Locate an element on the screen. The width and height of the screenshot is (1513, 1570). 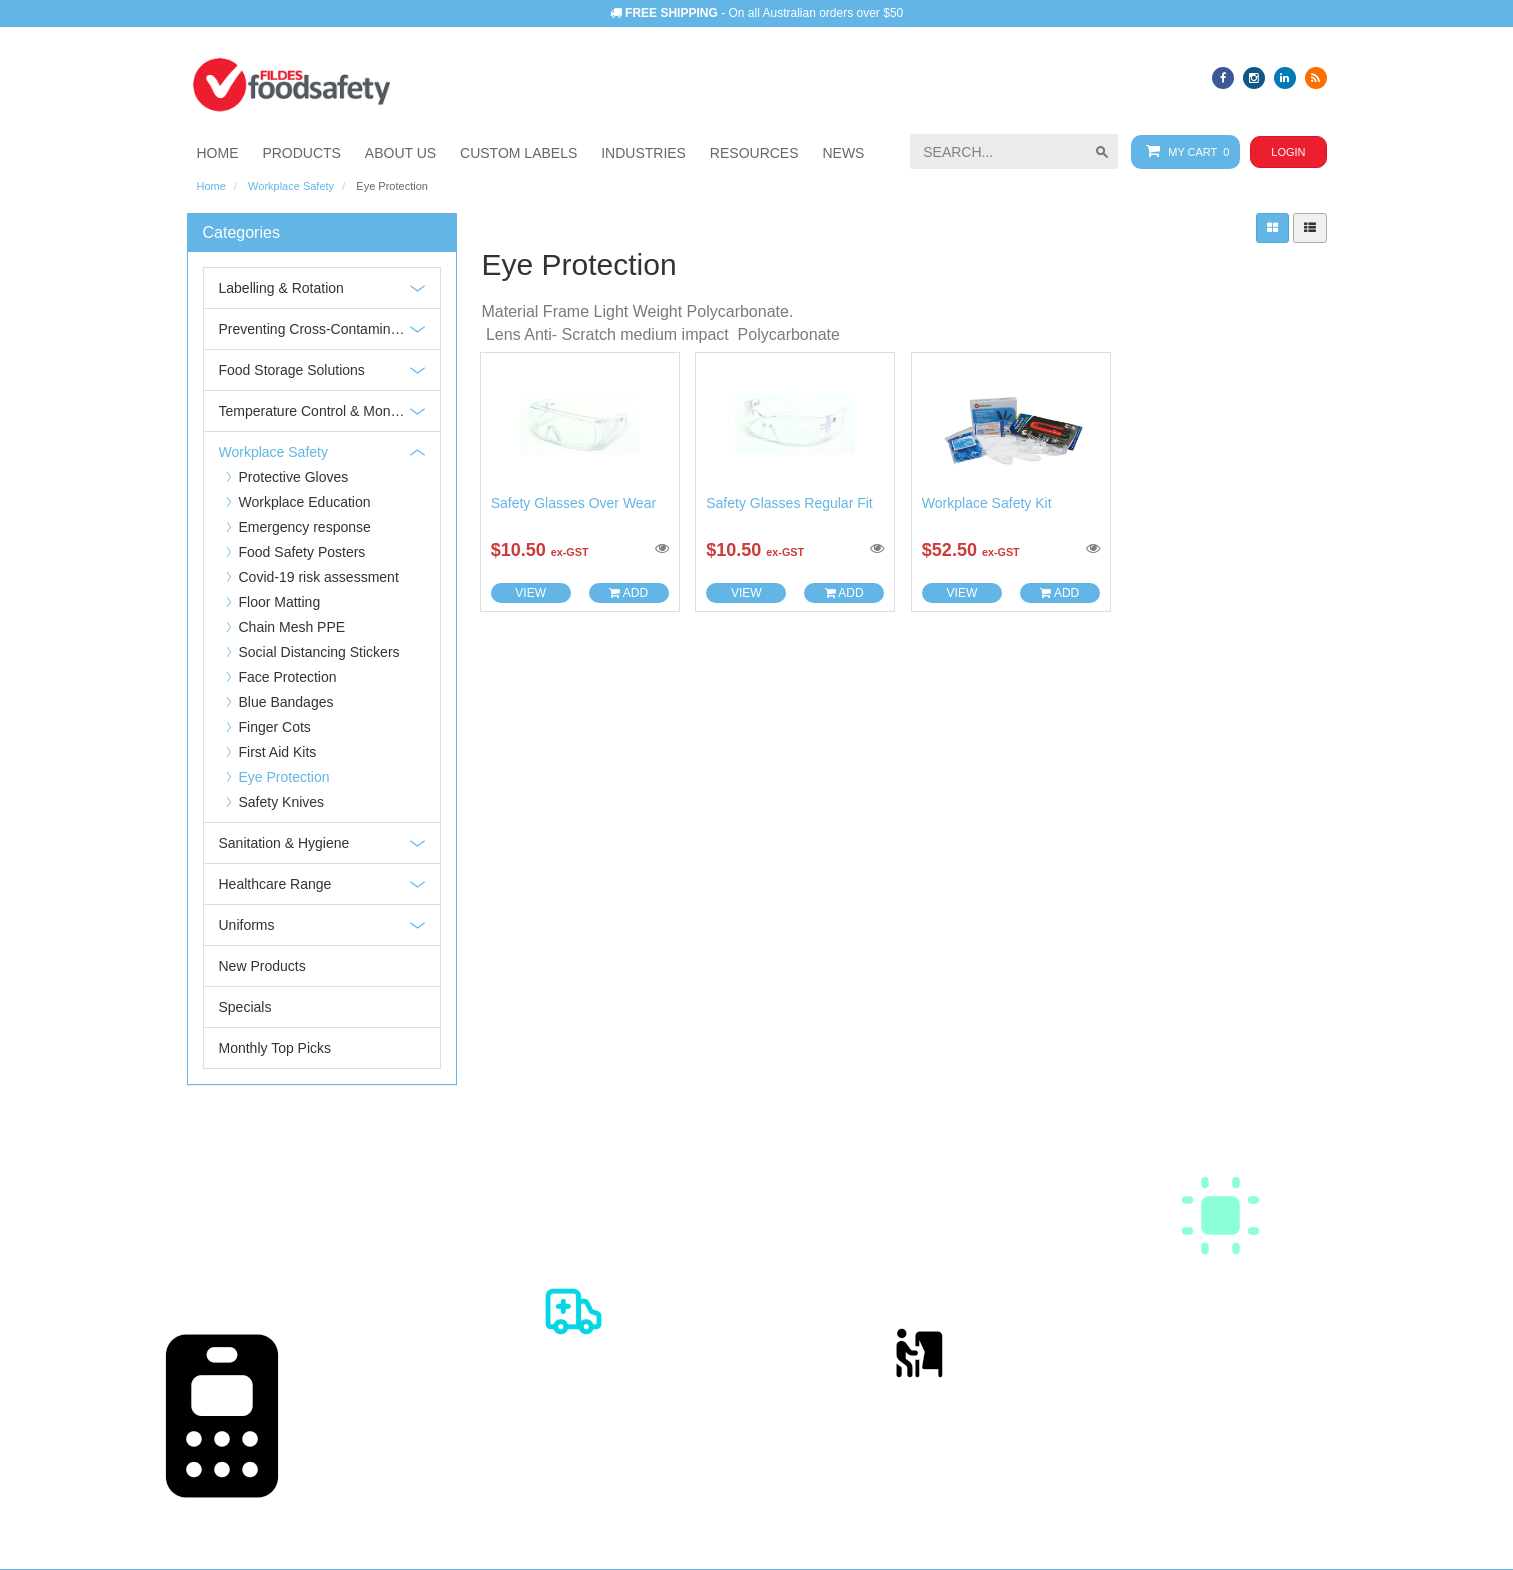
access voting or polling booth is located at coordinates (918, 1353).